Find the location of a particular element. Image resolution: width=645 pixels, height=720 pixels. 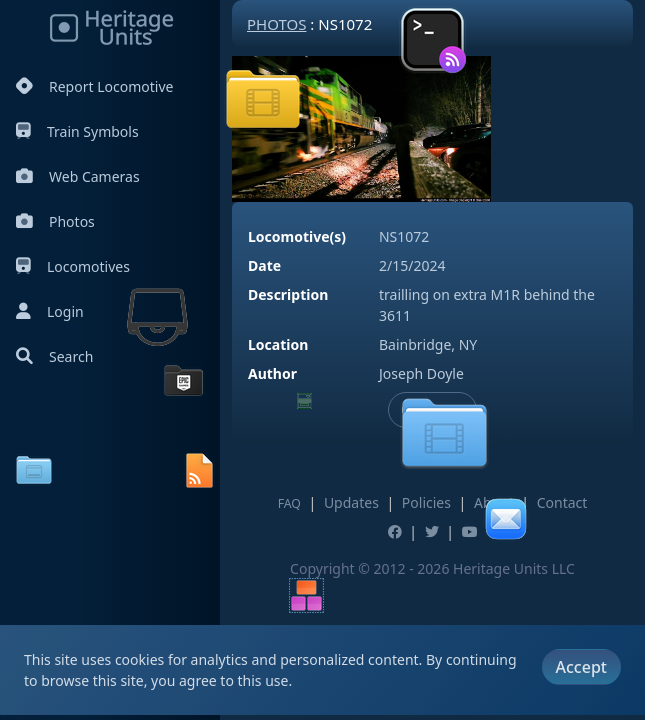

gtk widget factory demo application is located at coordinates (304, 400).